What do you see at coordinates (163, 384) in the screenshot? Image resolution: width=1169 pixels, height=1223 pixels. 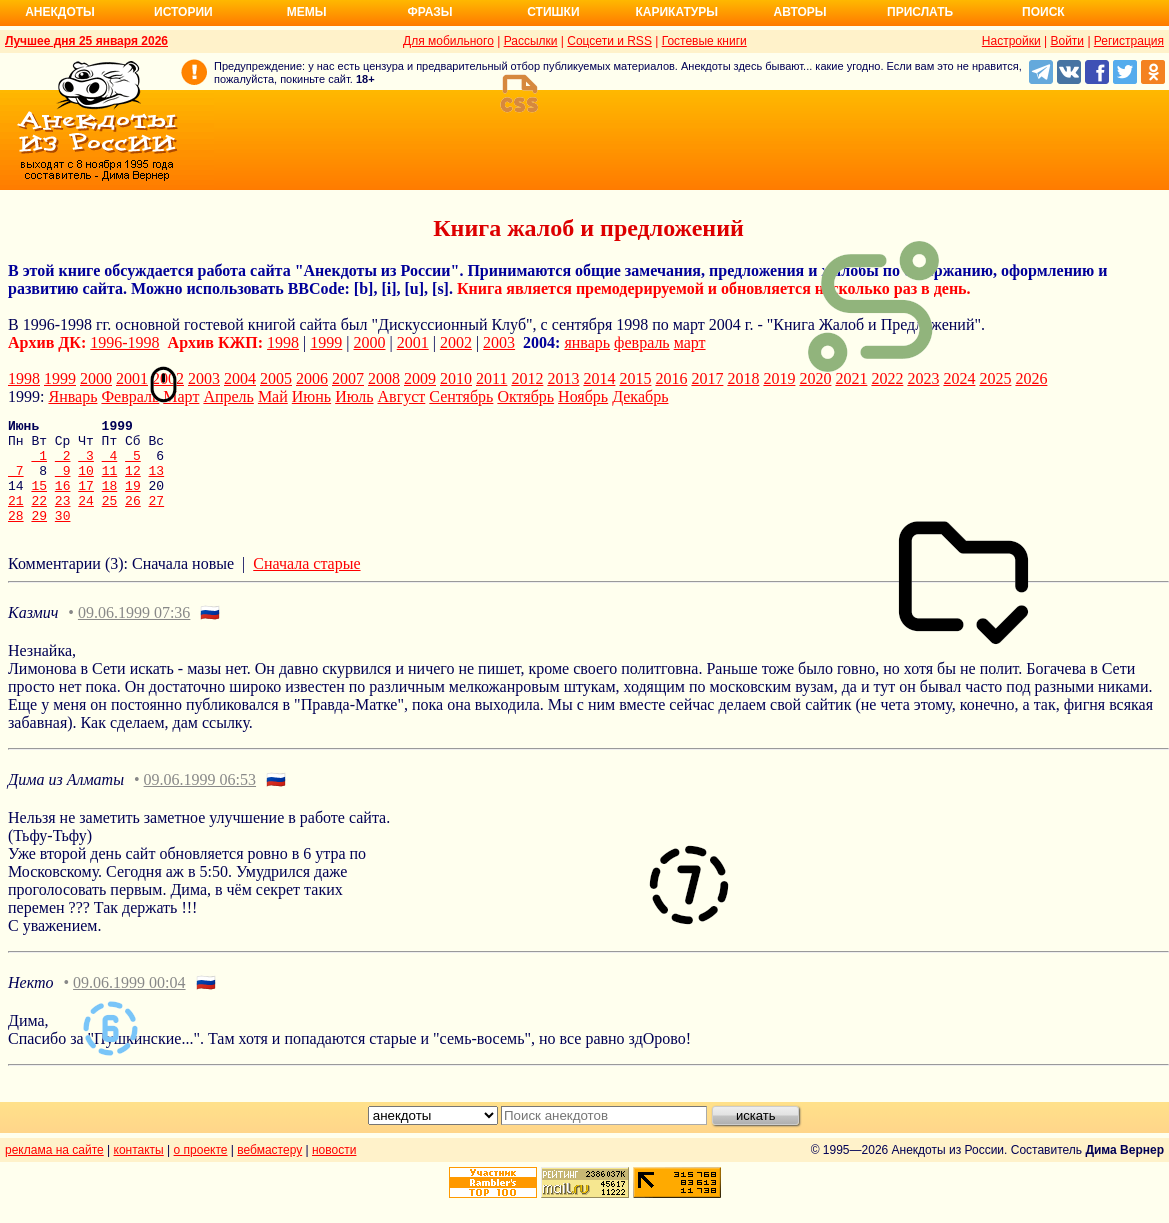 I see `adjust mouse or pointer settings` at bounding box center [163, 384].